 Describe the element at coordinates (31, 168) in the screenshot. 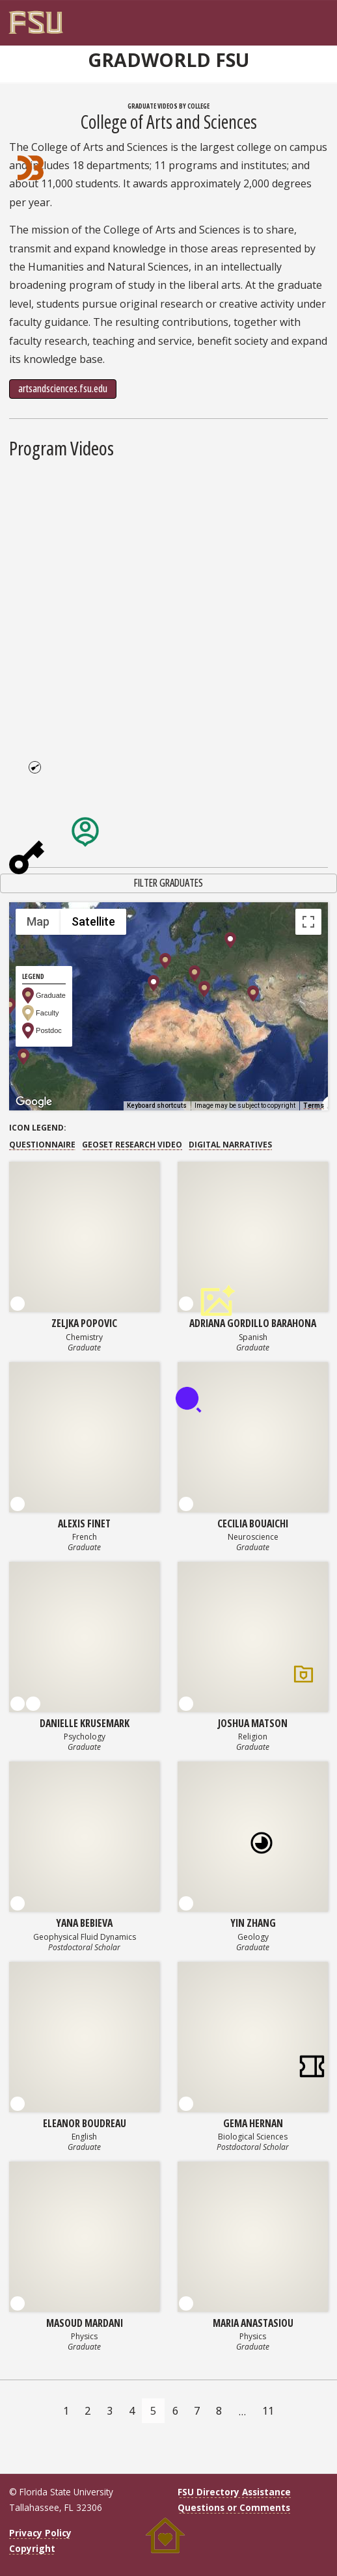

I see `D3.js data visualization library logo` at that location.